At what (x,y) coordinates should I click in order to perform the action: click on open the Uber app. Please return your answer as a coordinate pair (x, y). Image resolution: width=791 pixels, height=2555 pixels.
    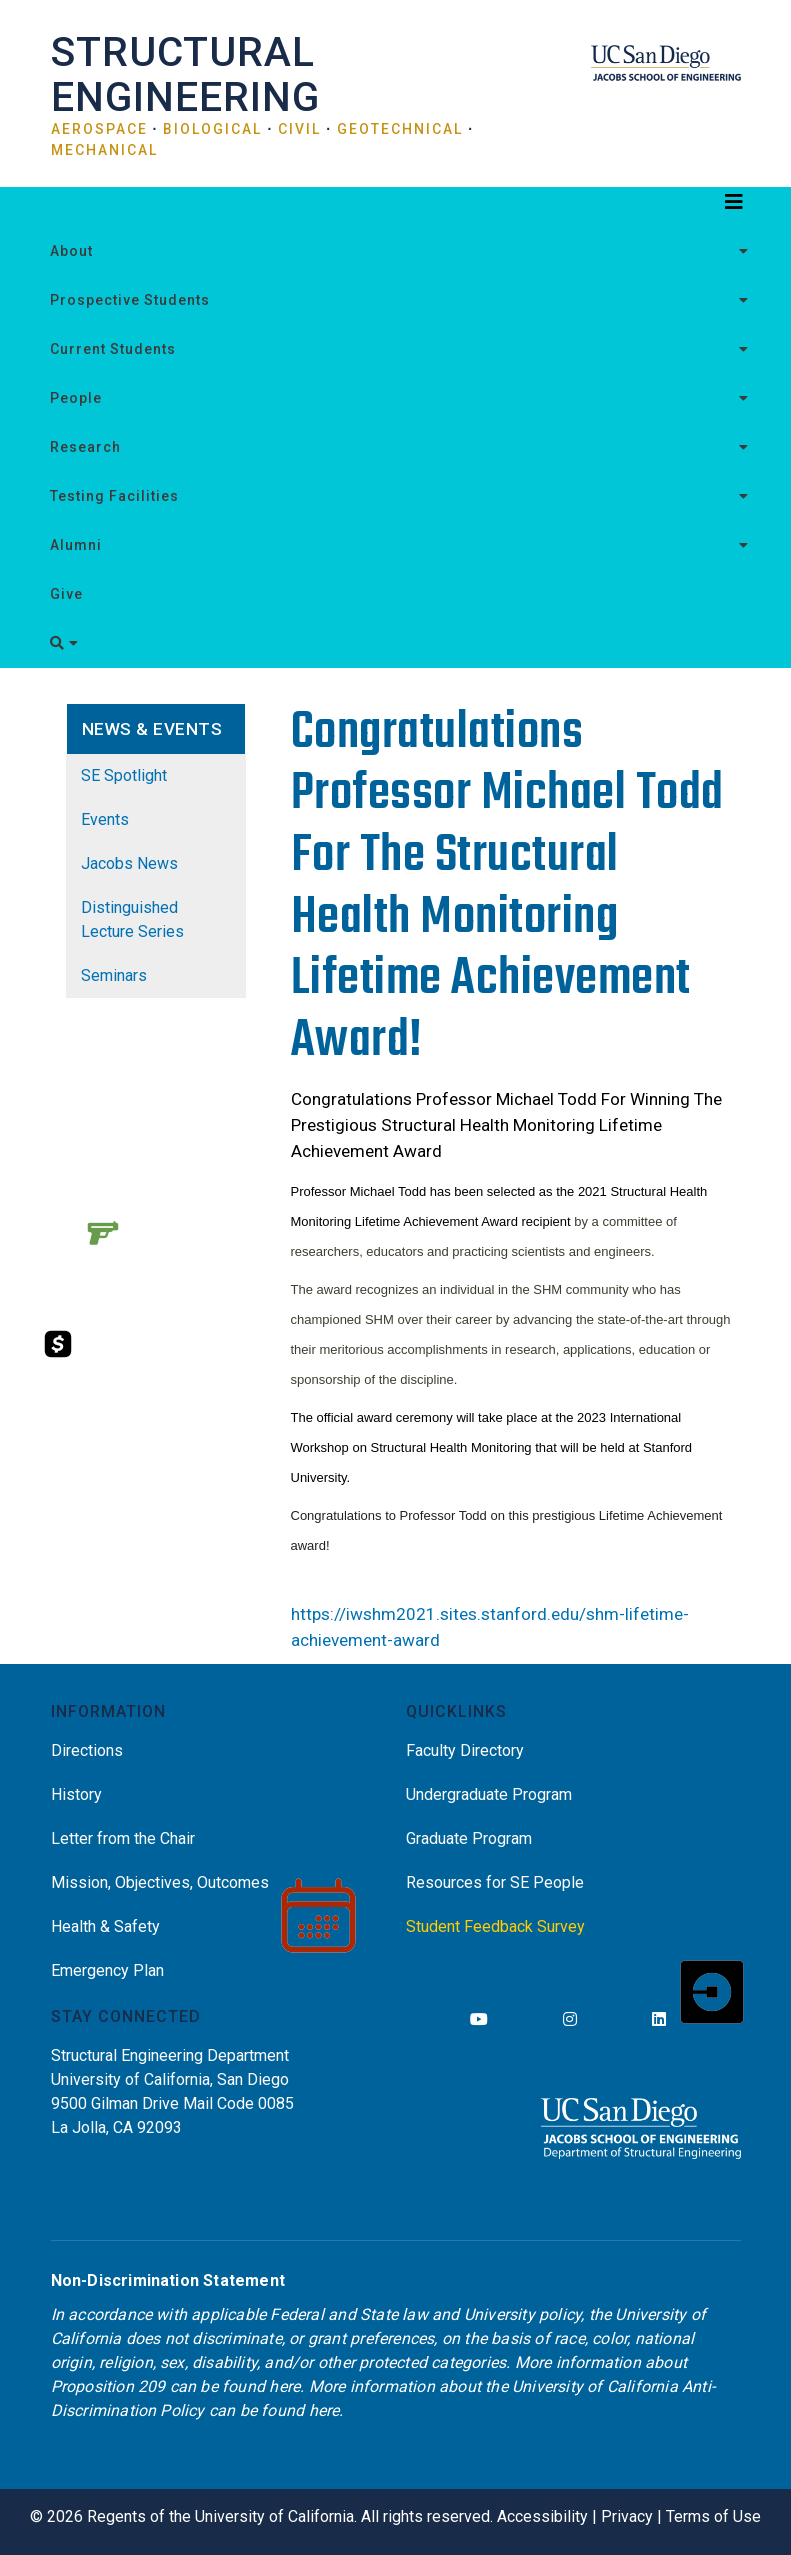
    Looking at the image, I should click on (712, 1992).